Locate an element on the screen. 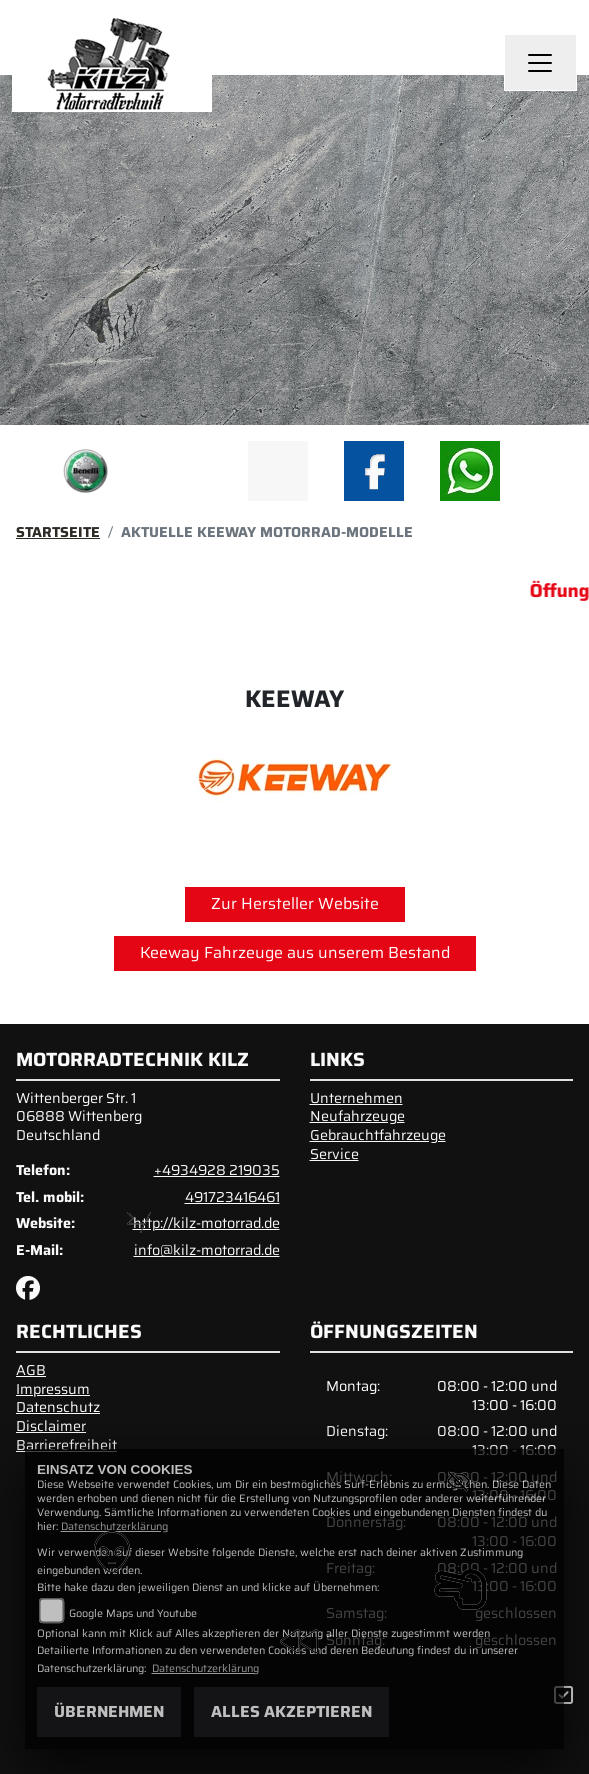 Image resolution: width=589 pixels, height=1774 pixels. rewind or skip backward in media playback is located at coordinates (300, 1641).